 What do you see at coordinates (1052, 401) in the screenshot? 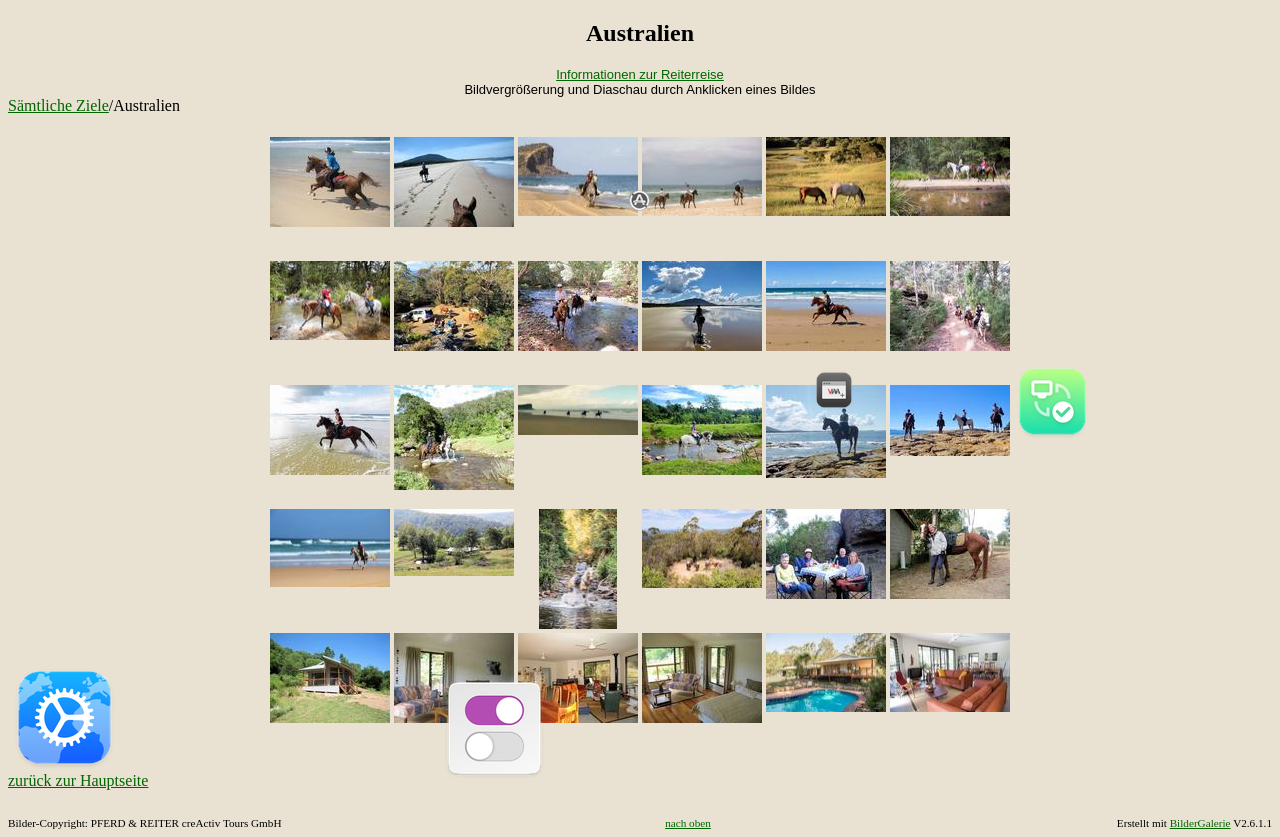
I see `open input leap app for sharing keyboard and mouse between computers` at bounding box center [1052, 401].